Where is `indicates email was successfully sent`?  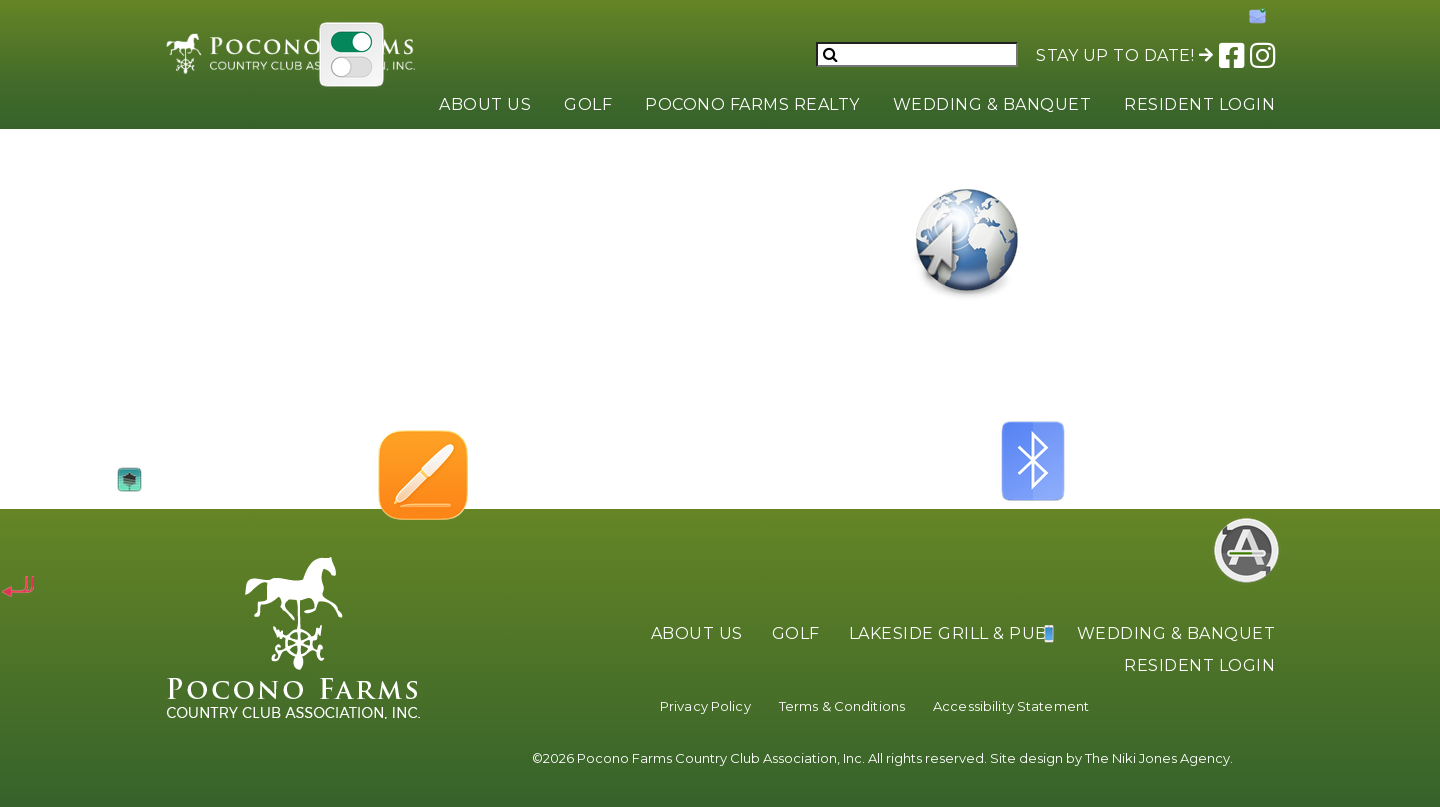
indicates email was successfully sent is located at coordinates (1257, 16).